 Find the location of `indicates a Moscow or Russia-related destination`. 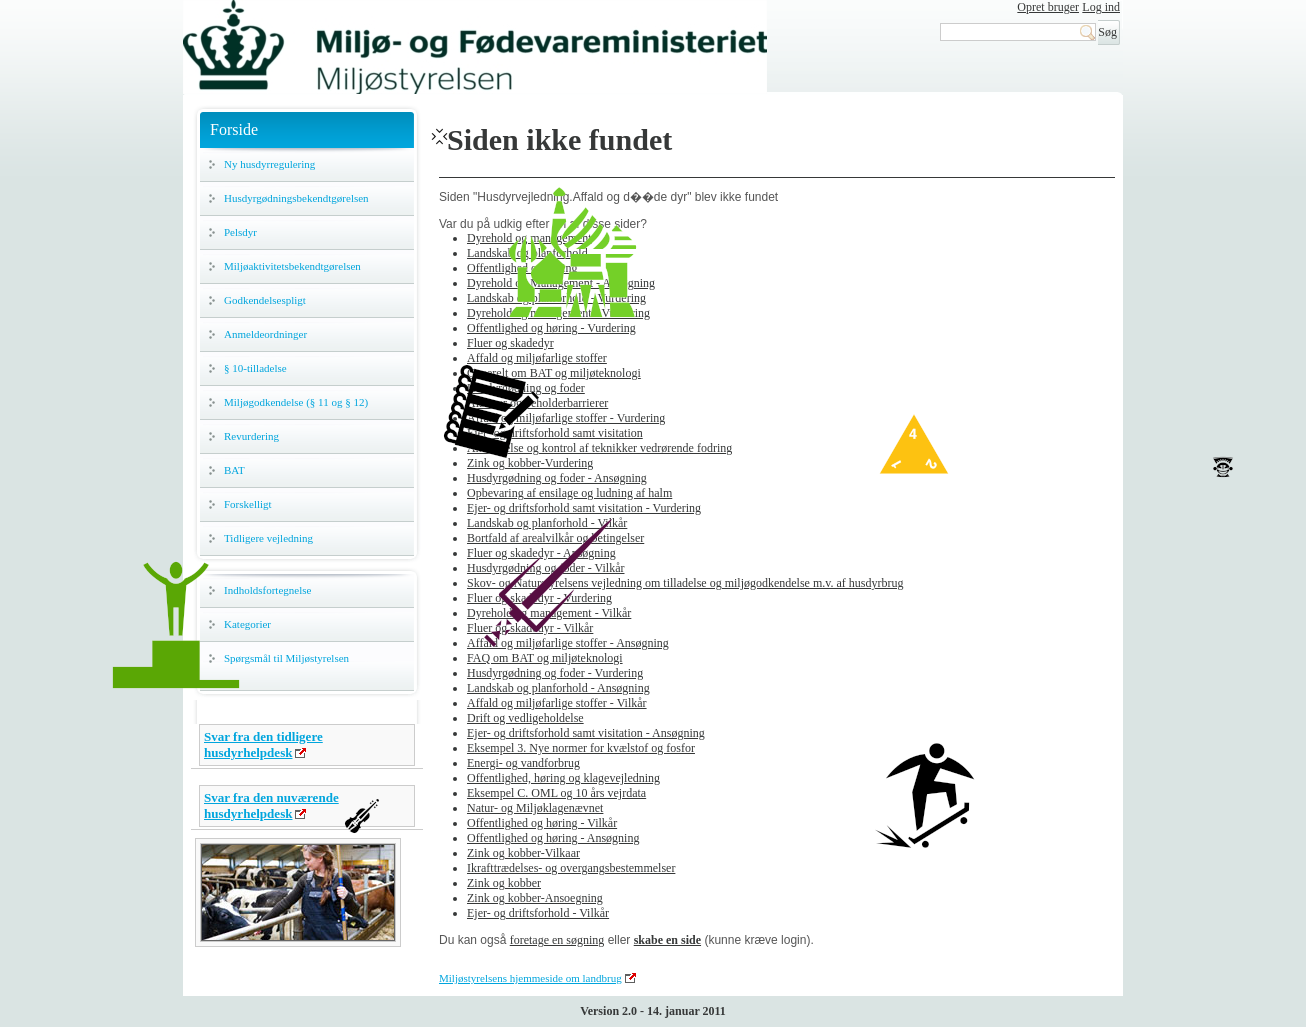

indicates a Moscow or Russia-related destination is located at coordinates (572, 251).